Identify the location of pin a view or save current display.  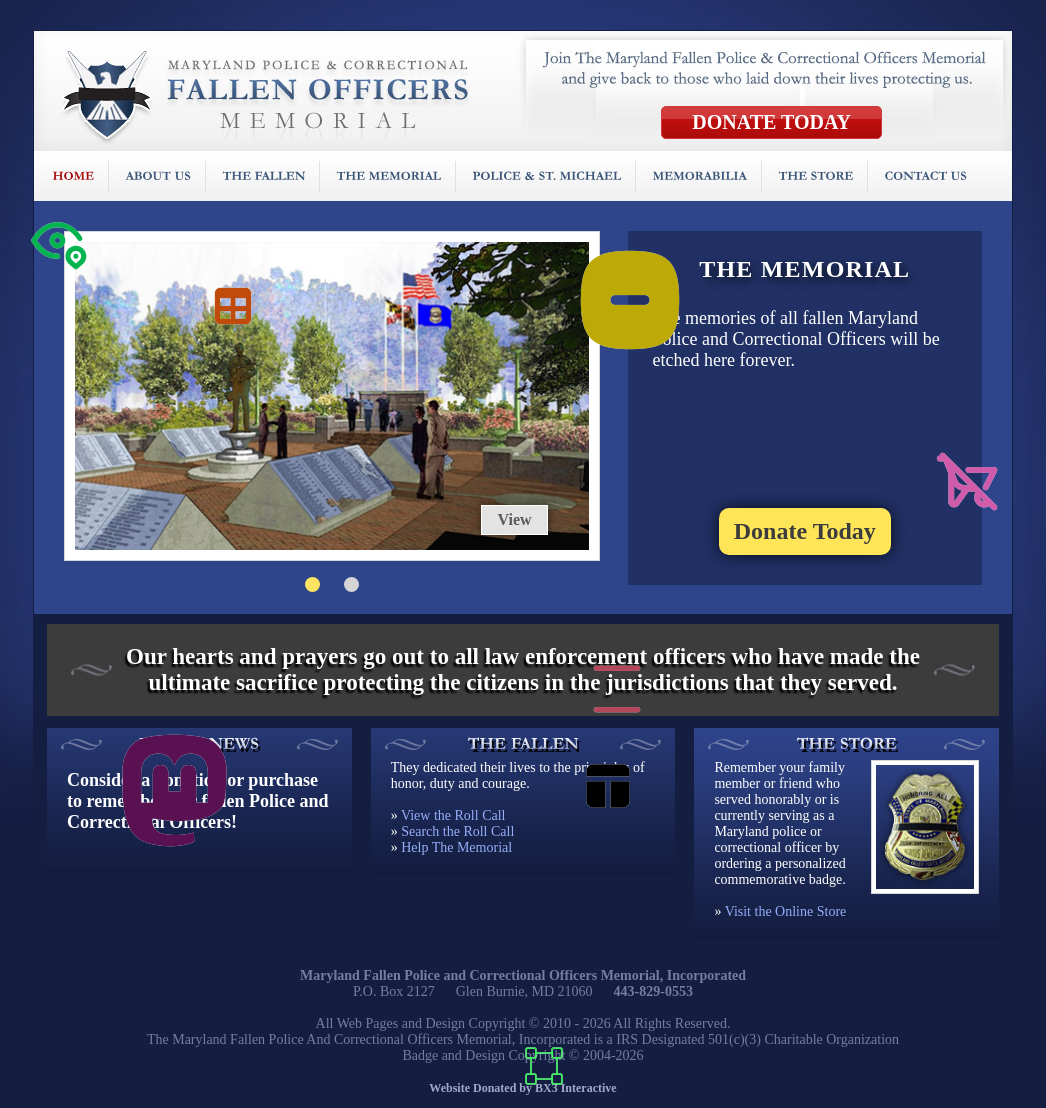
(57, 240).